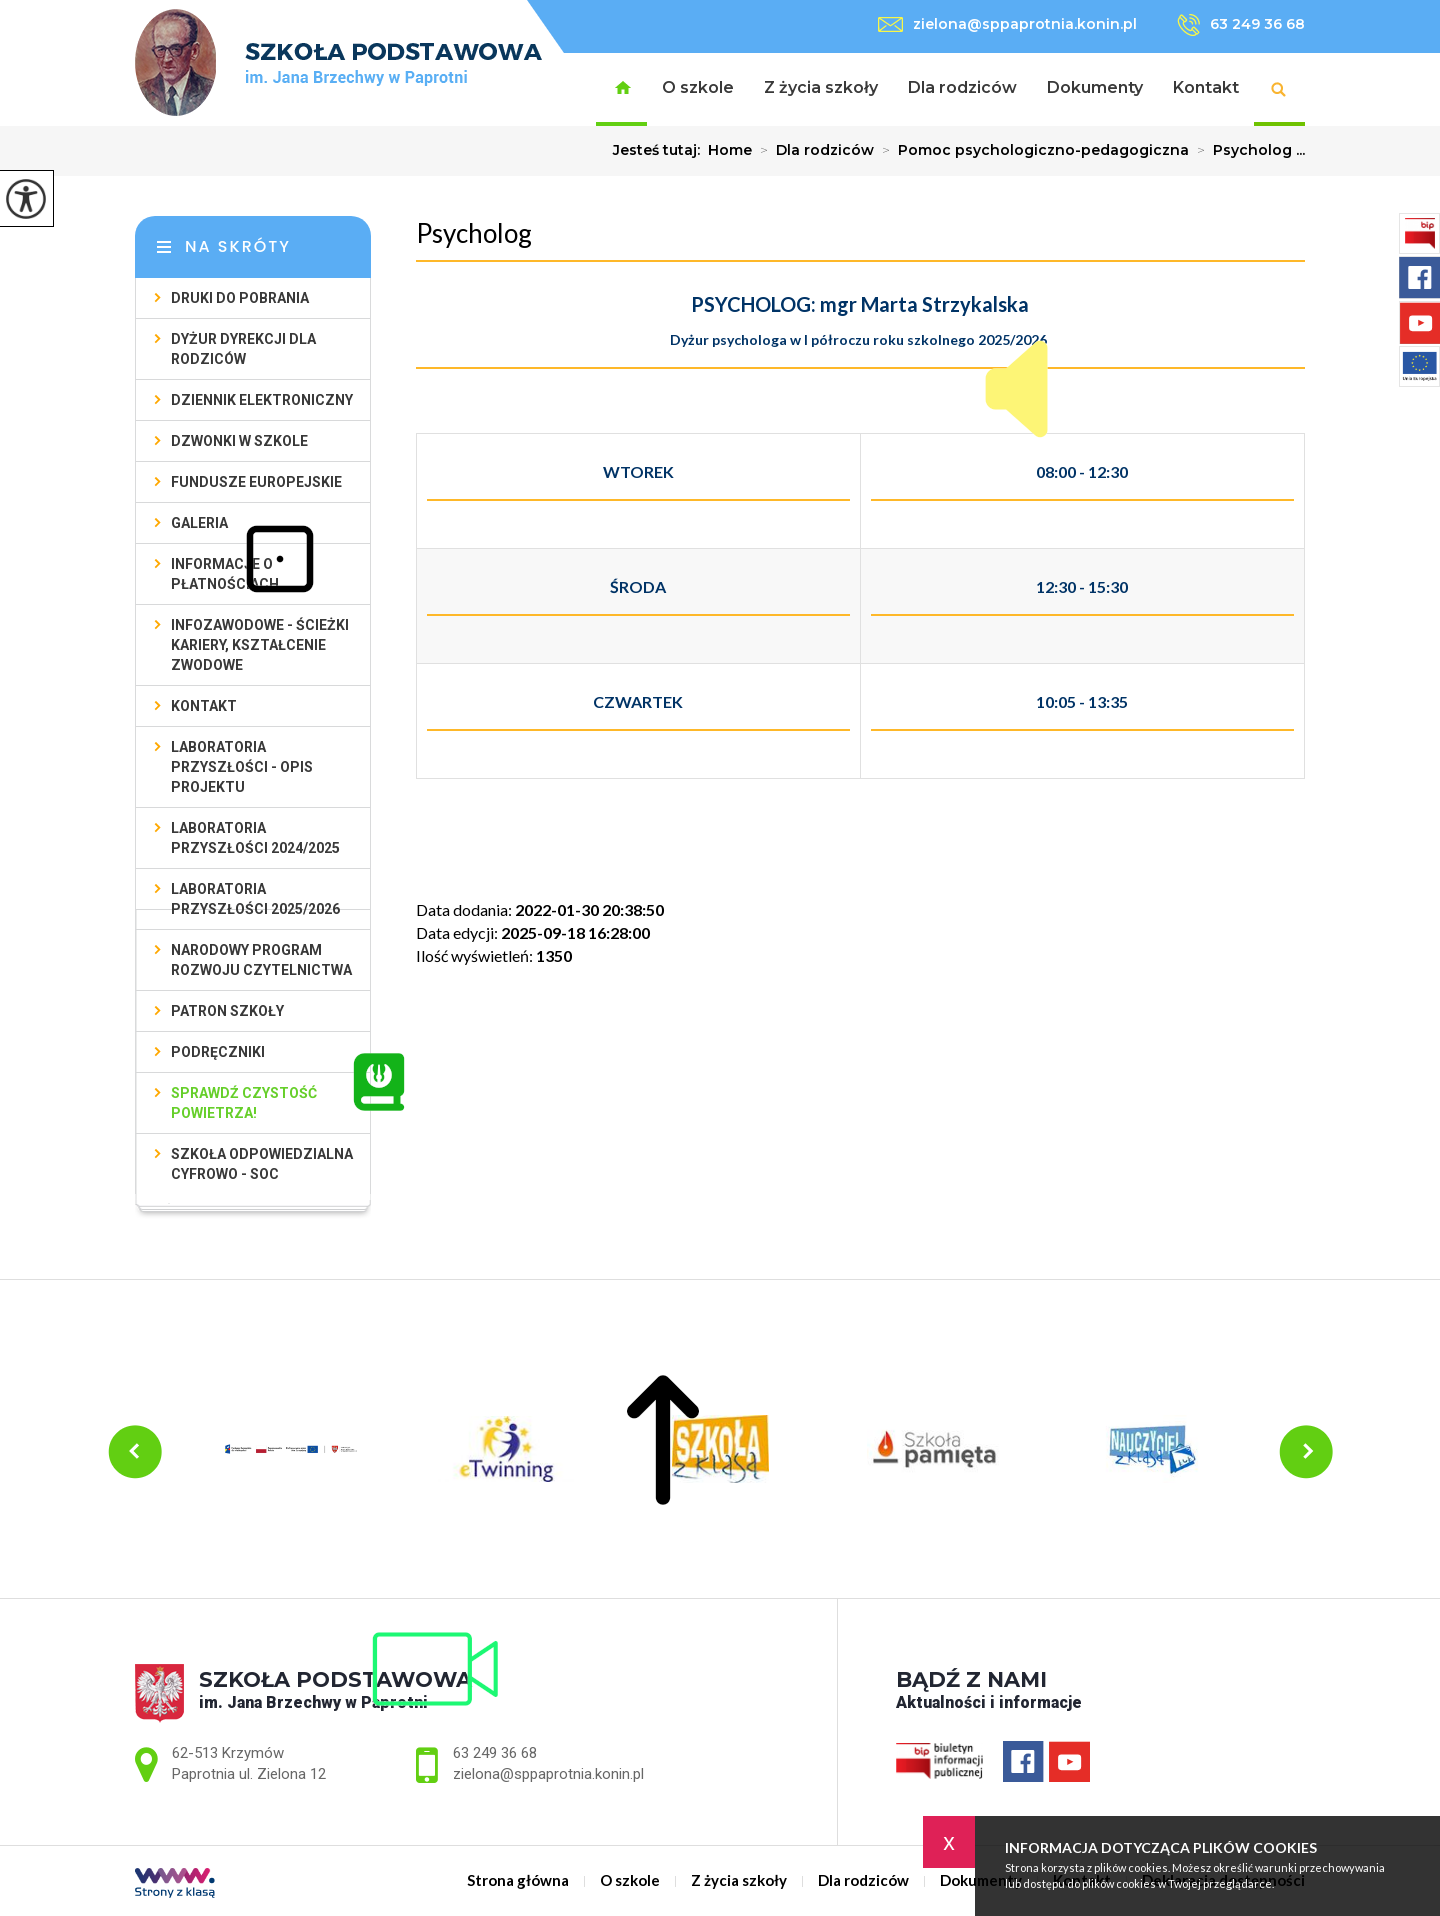 This screenshot has height=1916, width=1440. What do you see at coordinates (280, 559) in the screenshot?
I see `roll the dice or generate a random result` at bounding box center [280, 559].